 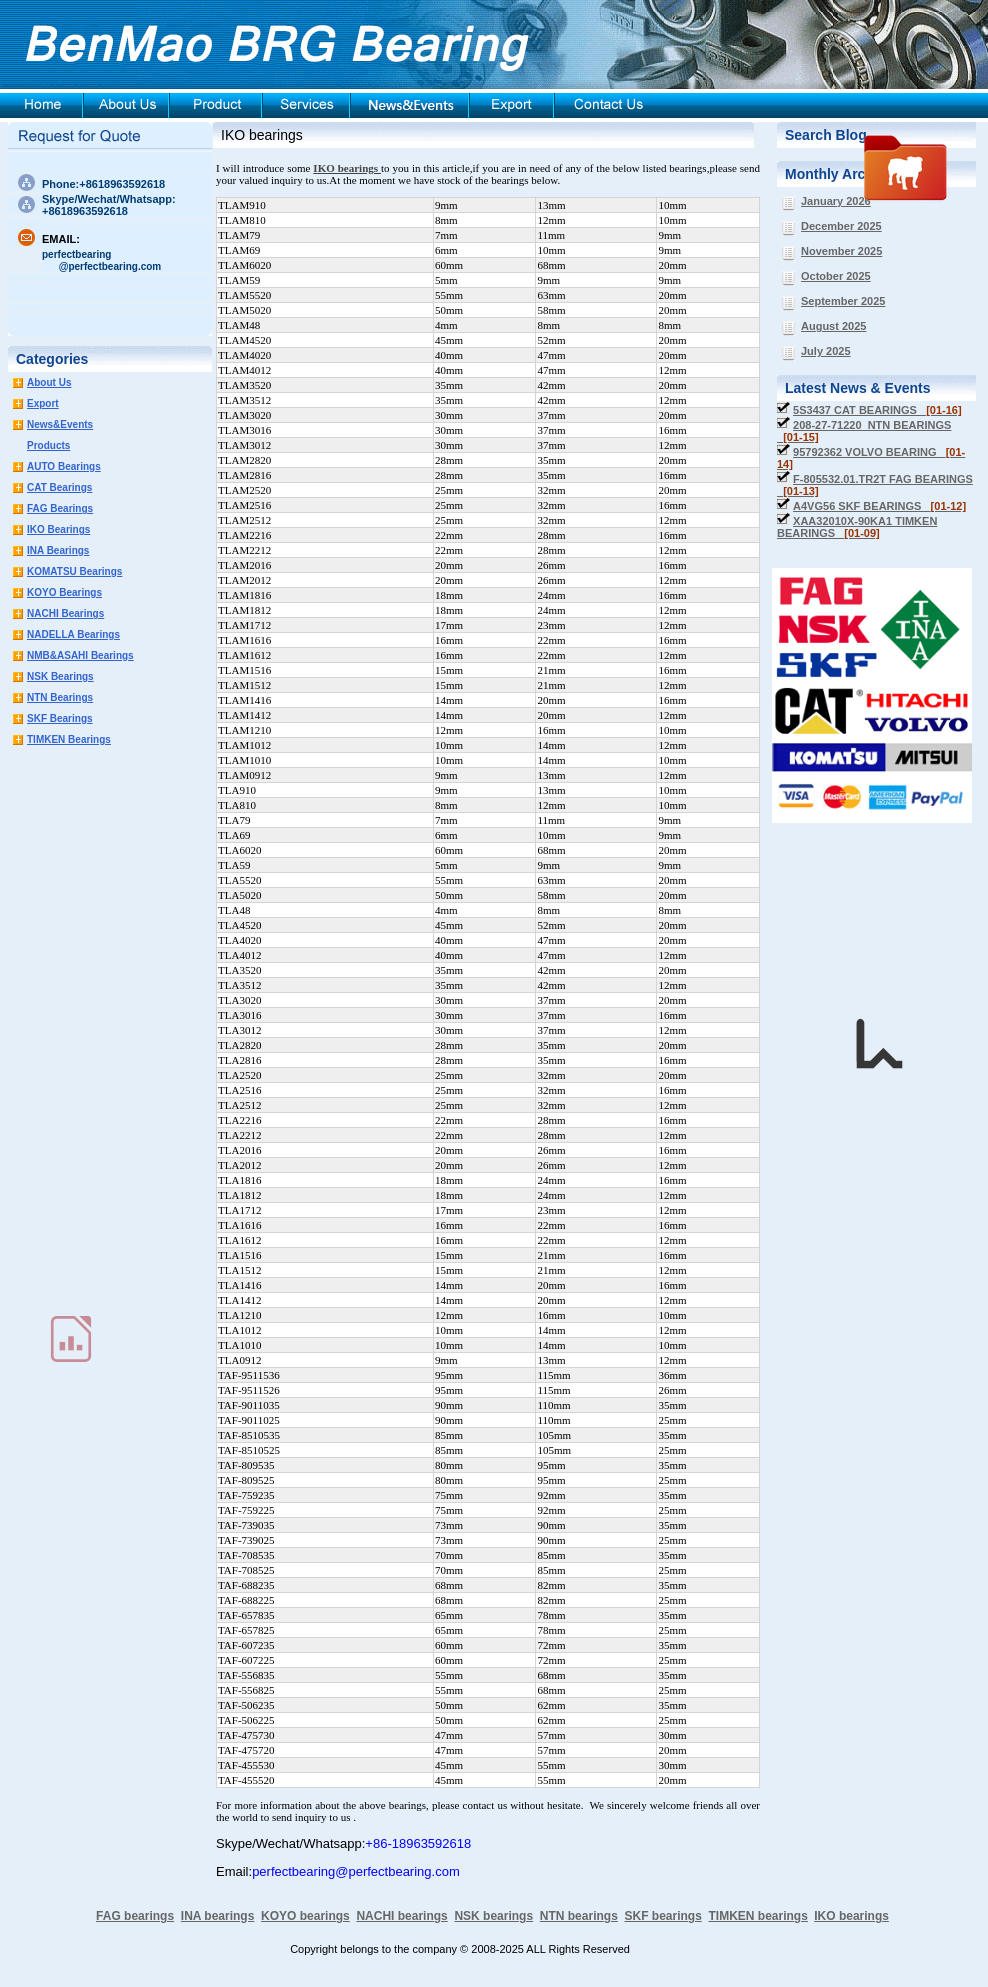 What do you see at coordinates (71, 1339) in the screenshot?
I see `open LibreOffice Calc spreadsheet application` at bounding box center [71, 1339].